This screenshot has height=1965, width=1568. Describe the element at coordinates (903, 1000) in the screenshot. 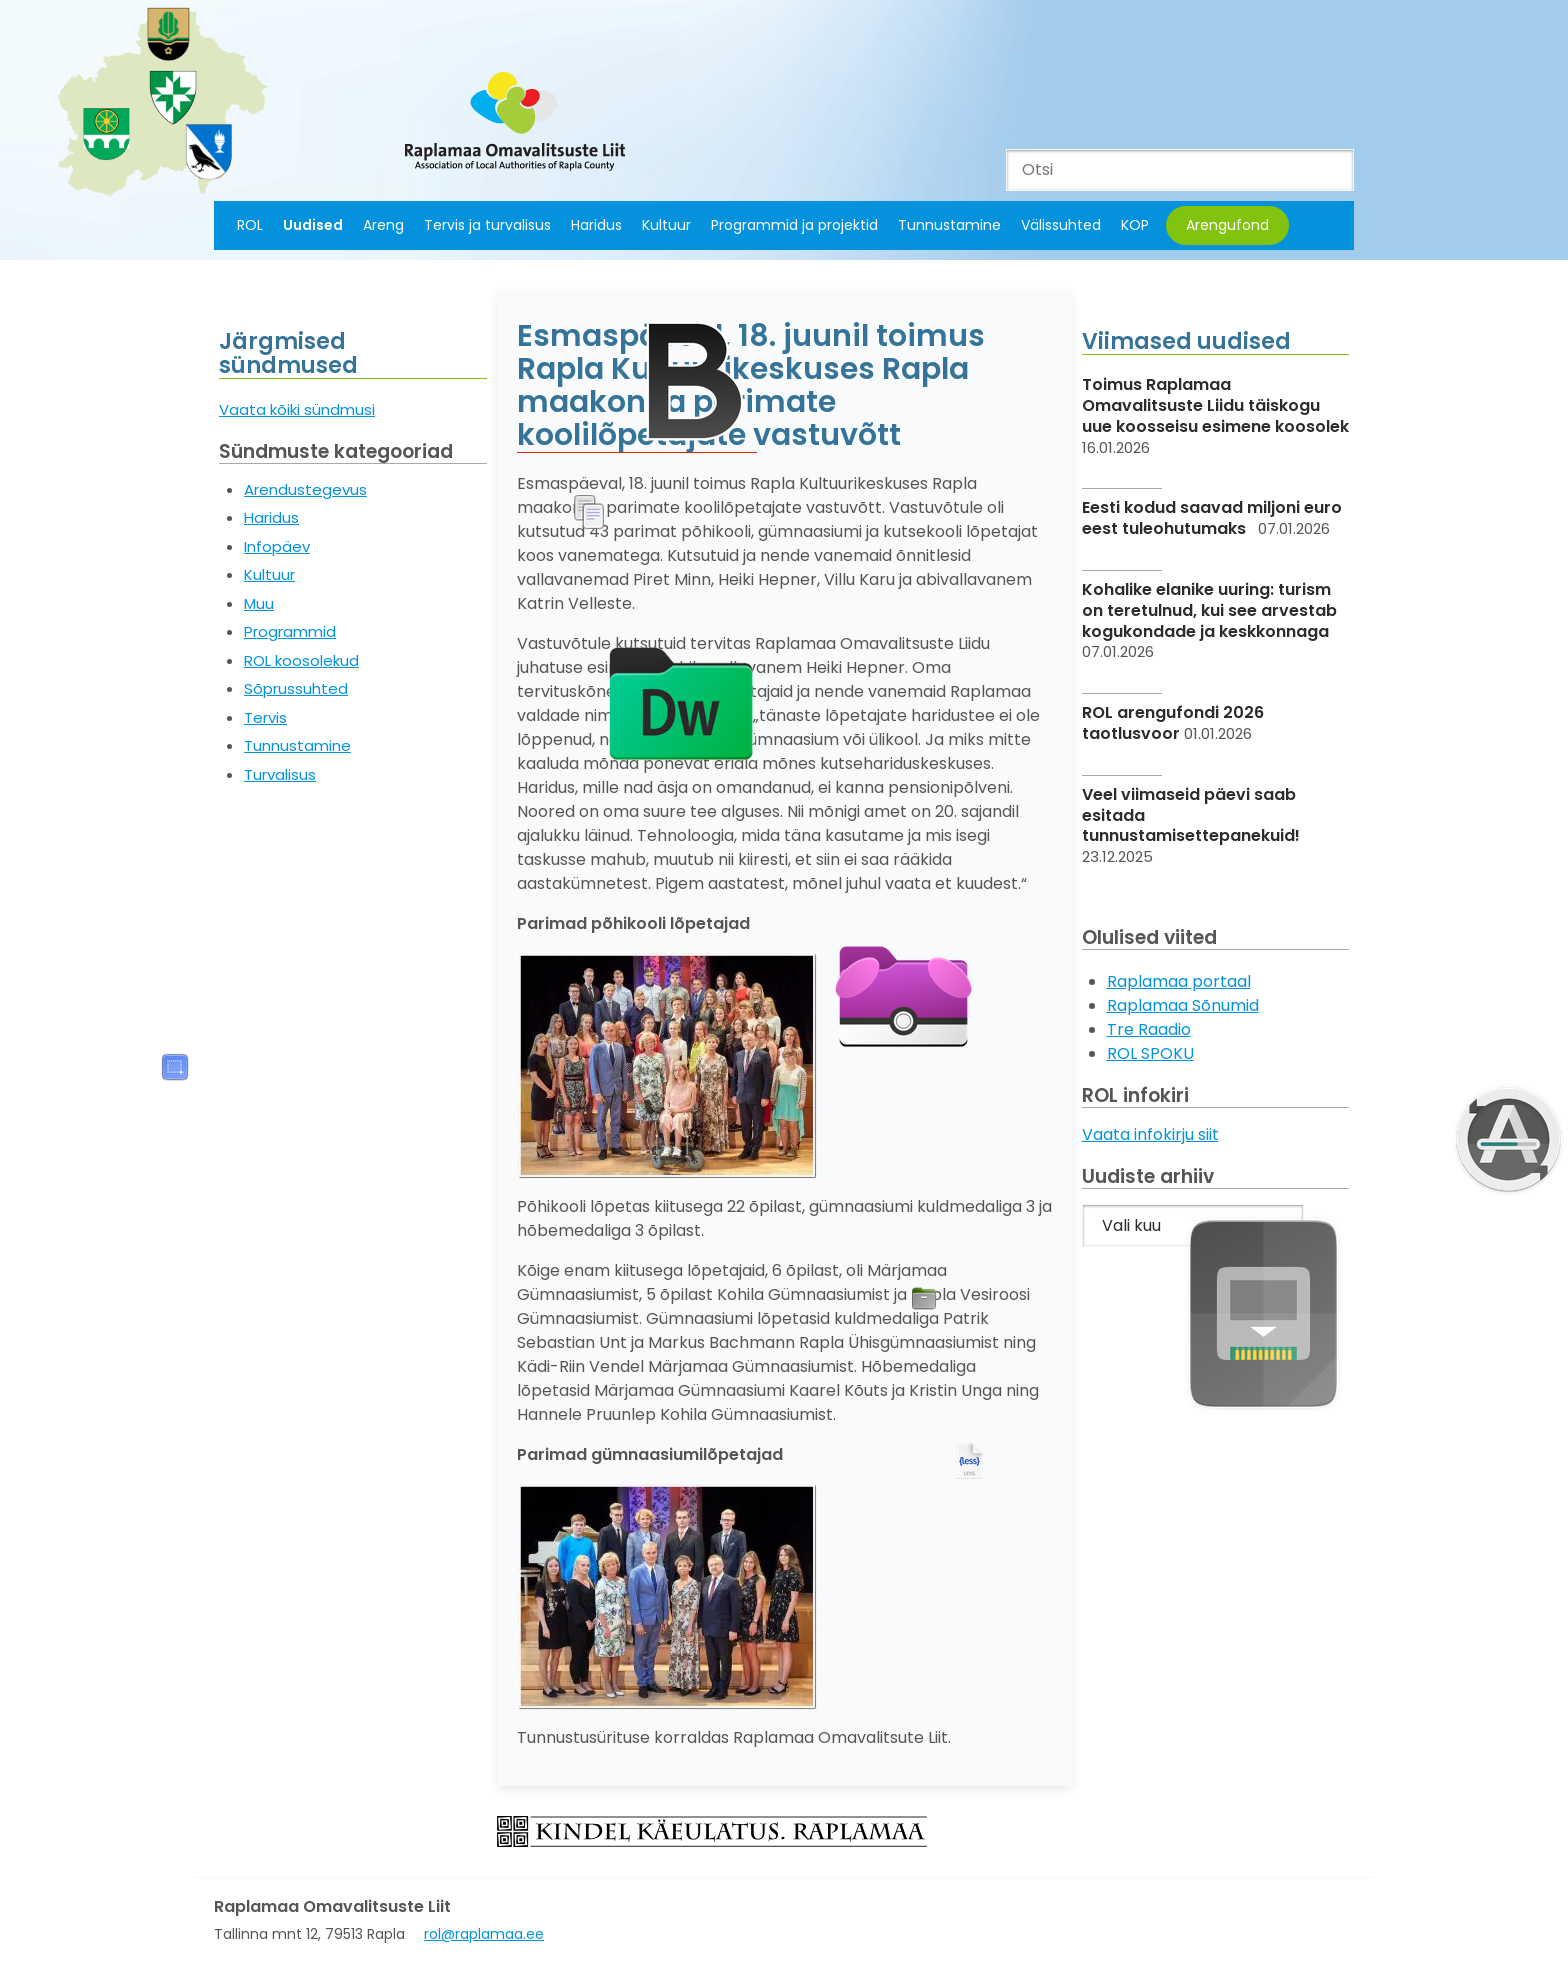

I see `open pokémon master ball themed folder` at that location.